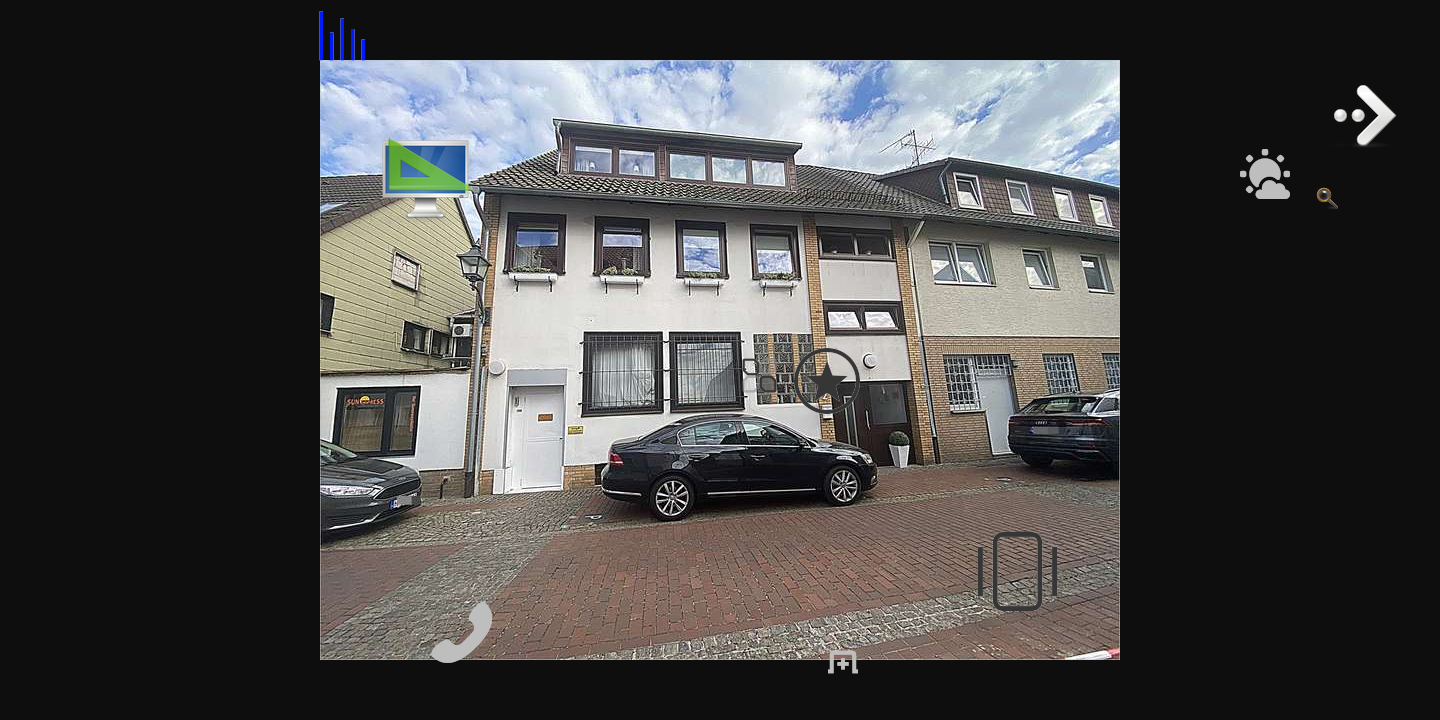  I want to click on adjust audio equalizer settings, so click(344, 36).